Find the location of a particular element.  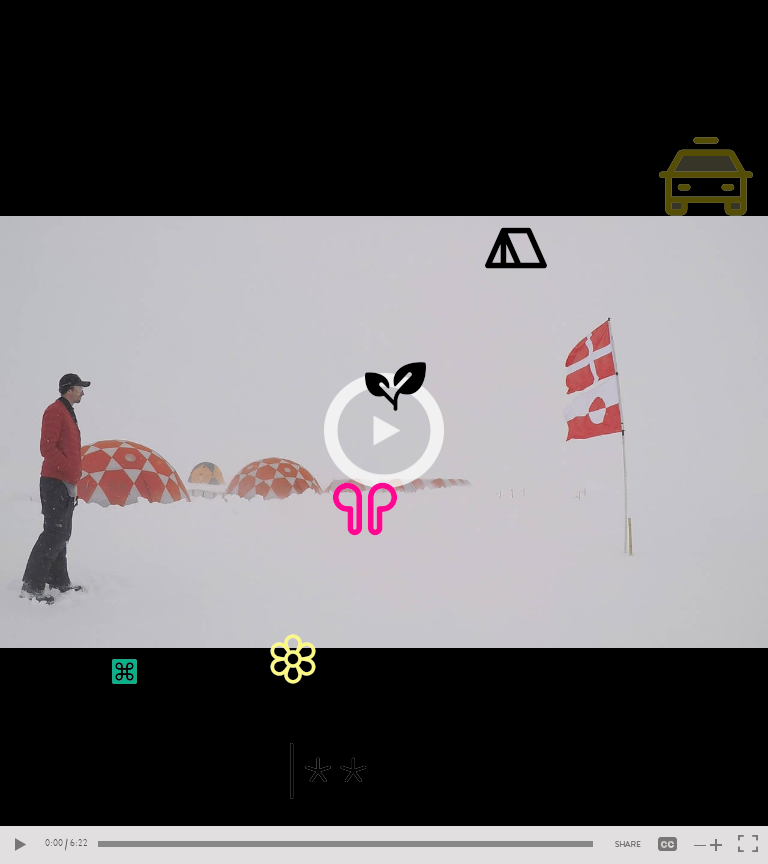

access camping or outdoor activity features is located at coordinates (516, 250).